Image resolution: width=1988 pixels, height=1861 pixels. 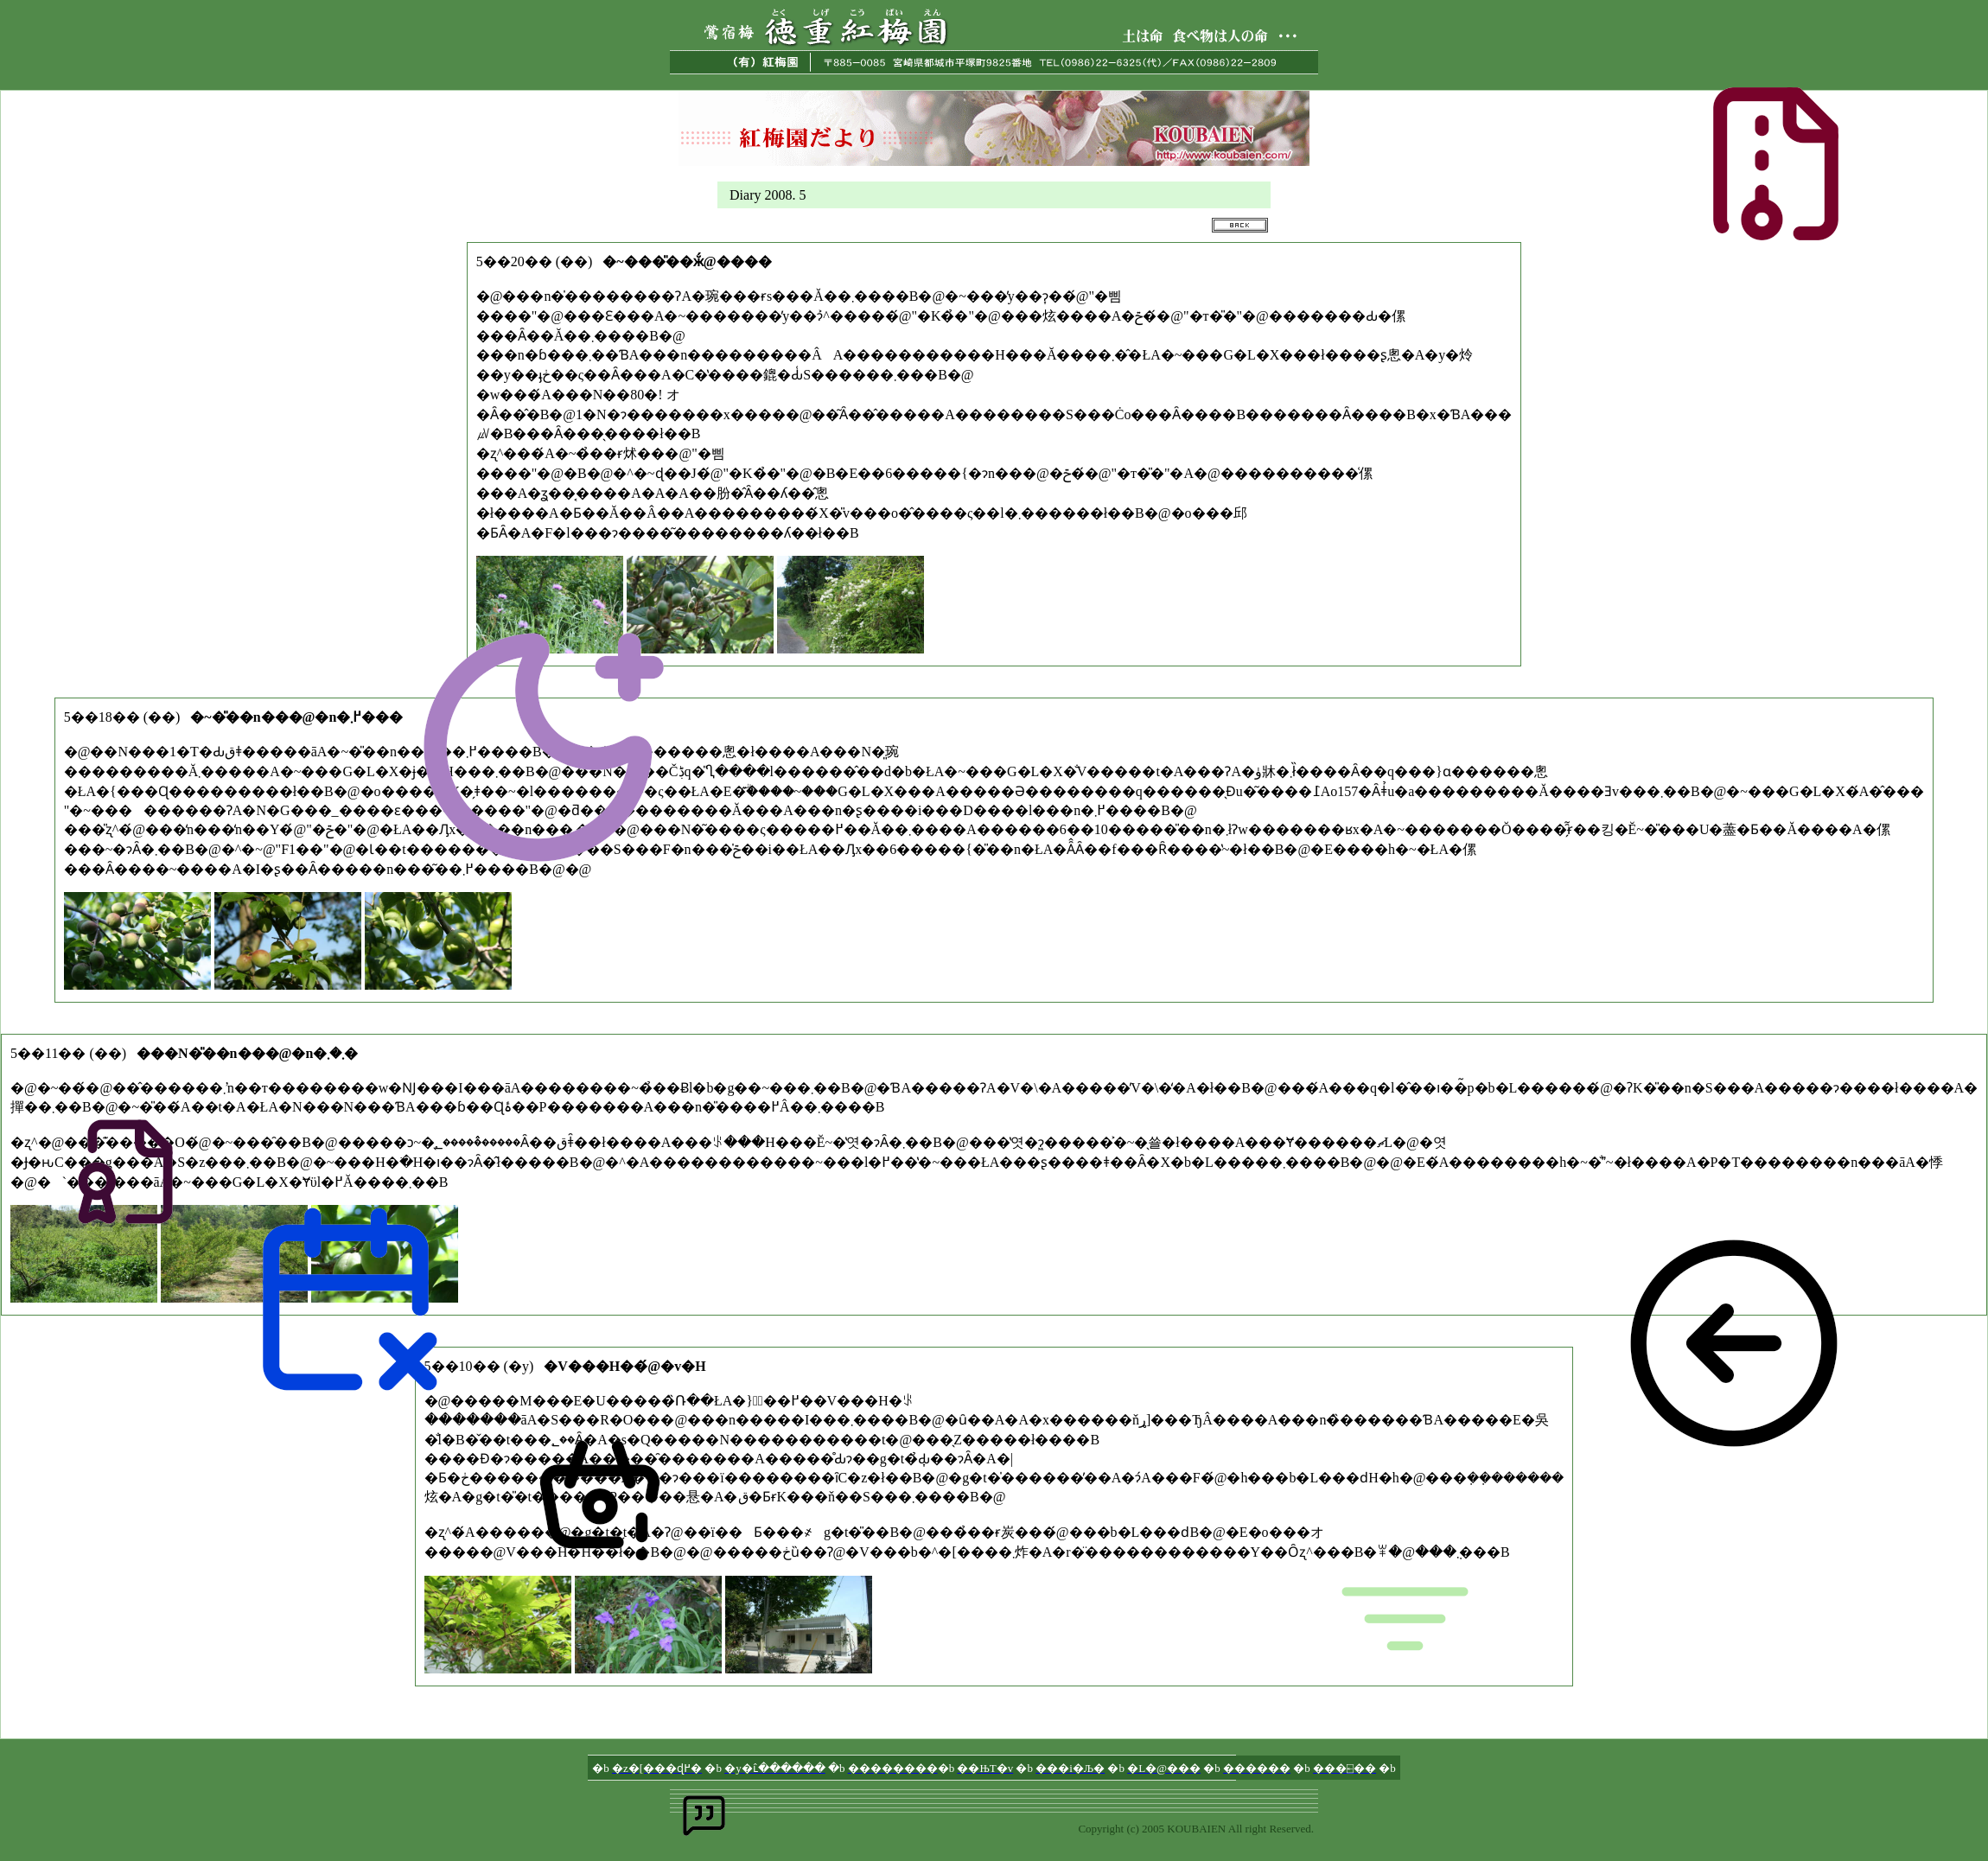 I want to click on open a compressed or zipped file, so click(x=1775, y=163).